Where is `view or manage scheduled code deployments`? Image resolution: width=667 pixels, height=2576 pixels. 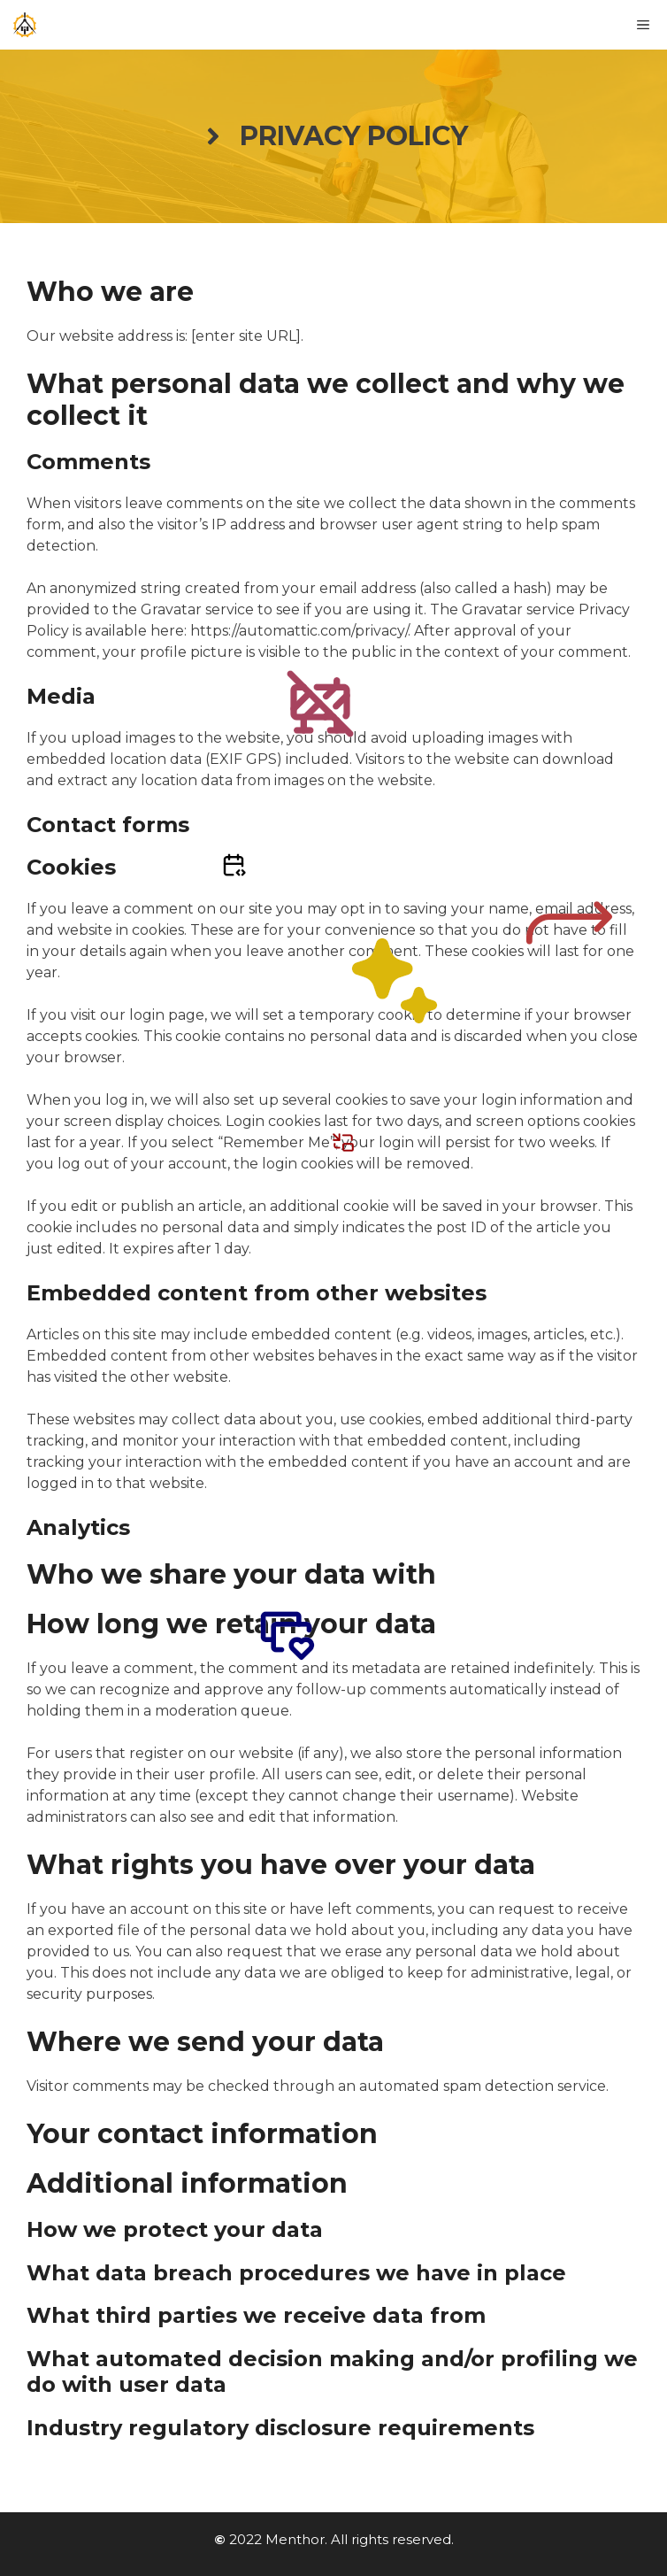 view or manage scheduled code deployments is located at coordinates (234, 865).